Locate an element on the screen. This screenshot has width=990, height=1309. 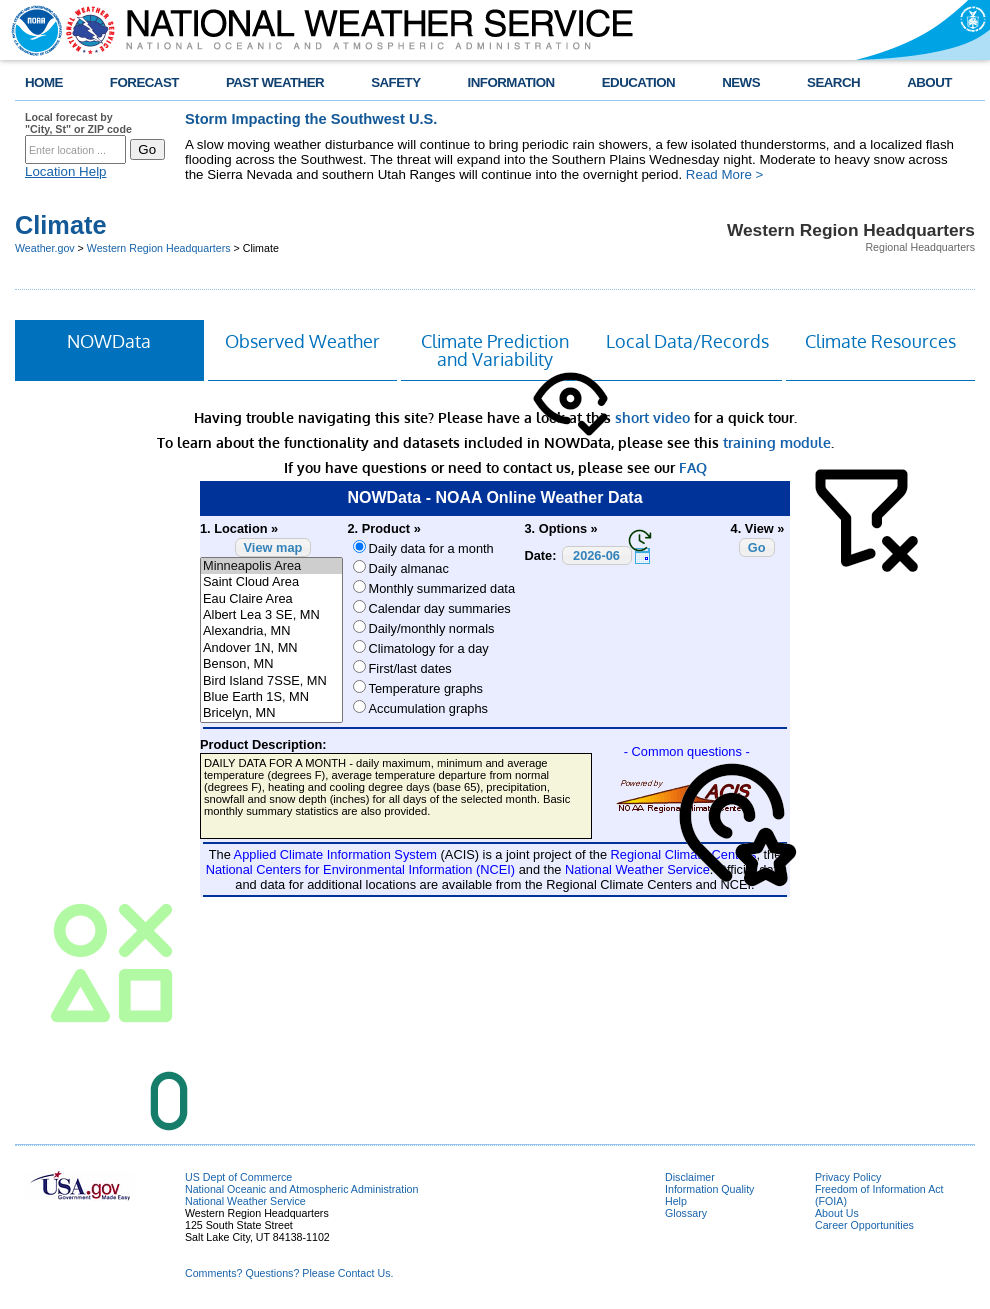
mark item as viewed or read is located at coordinates (570, 398).